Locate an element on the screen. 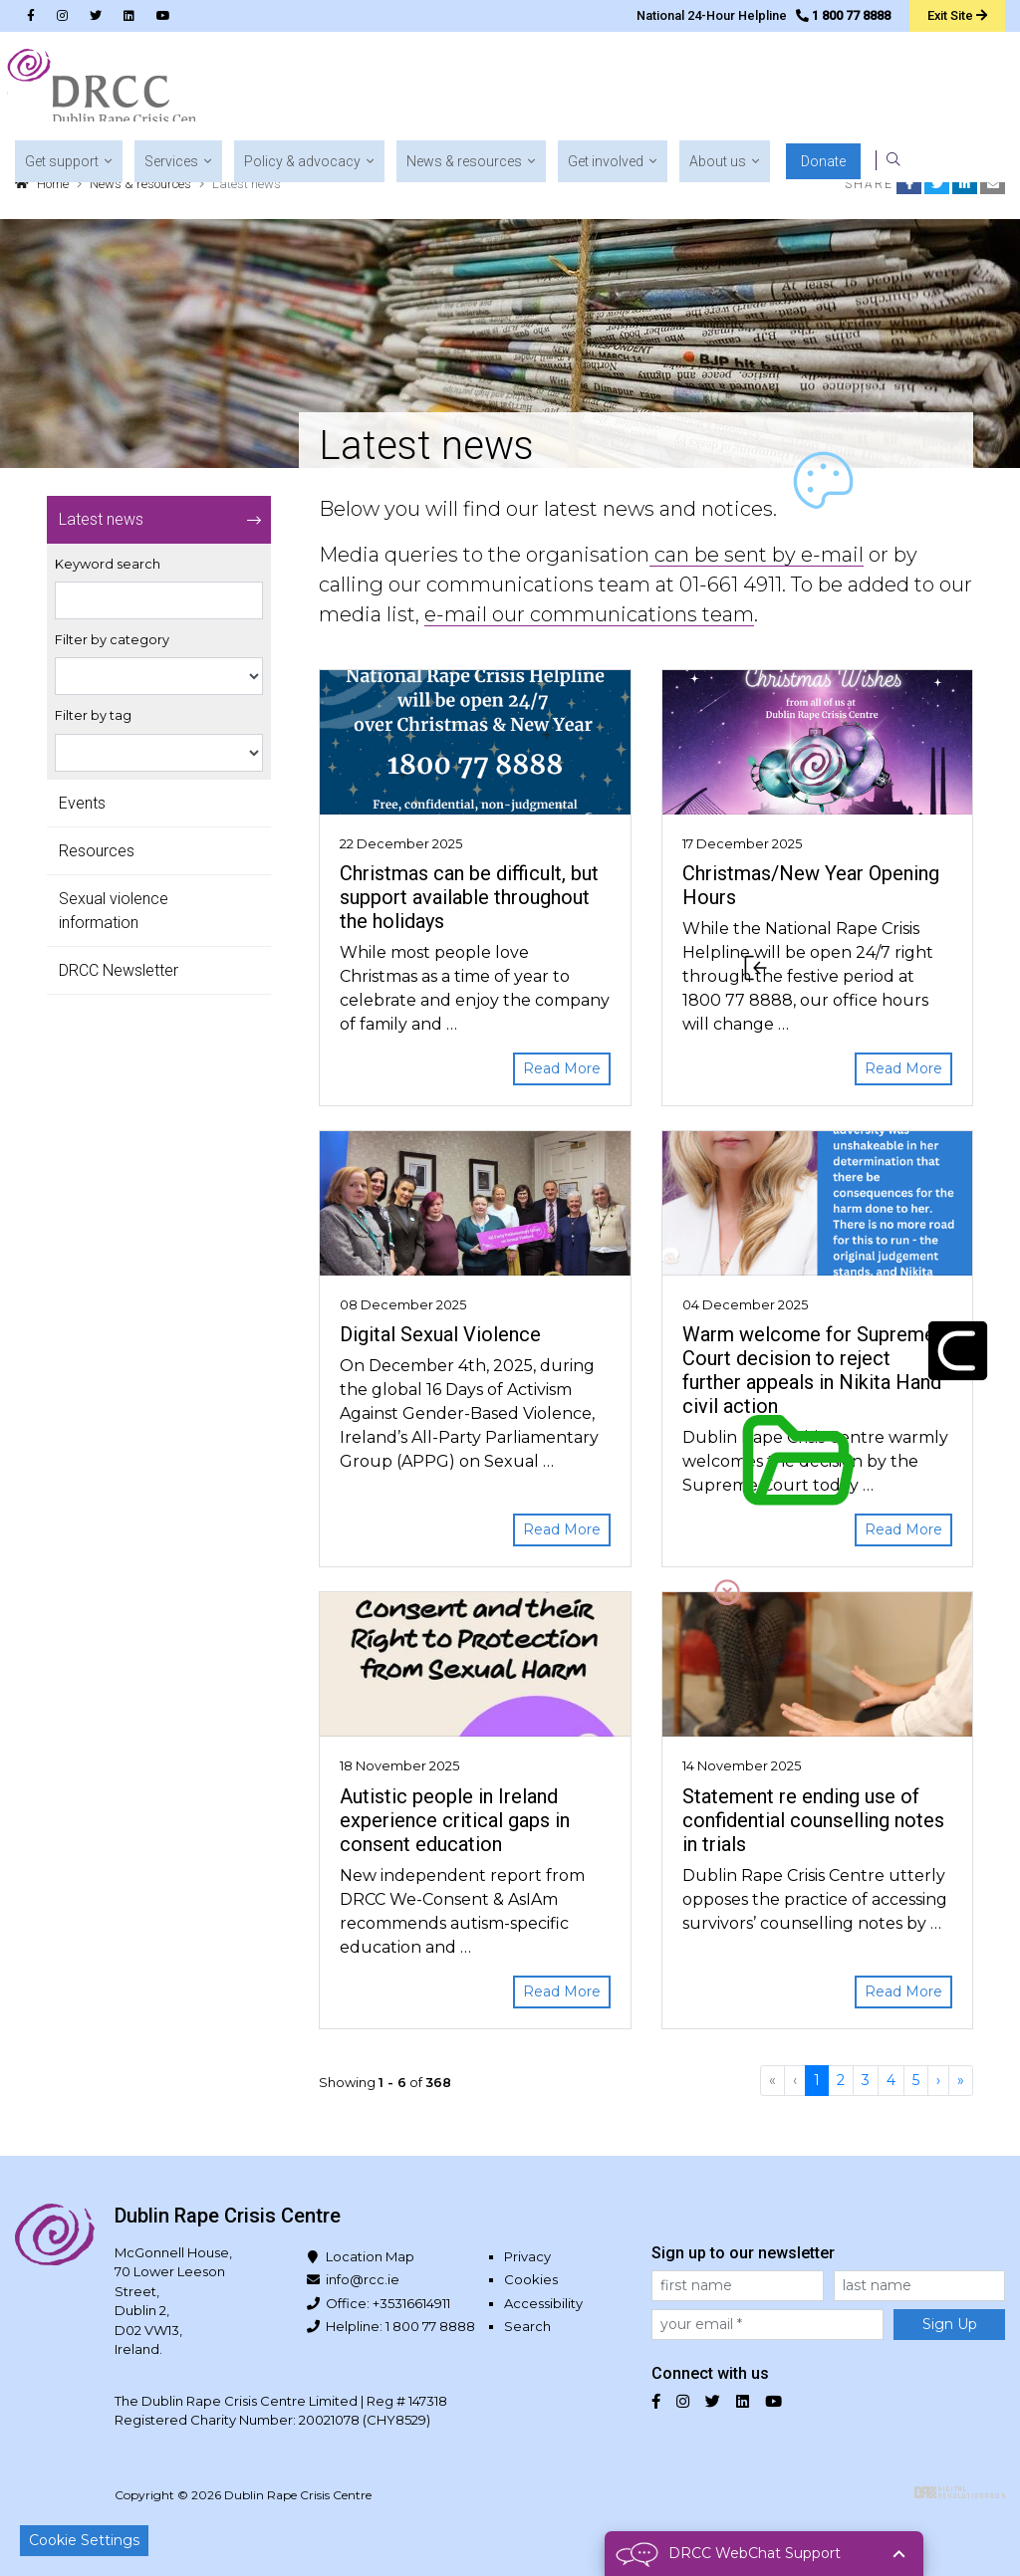 The image size is (1020, 2576). close or dismiss a dialog is located at coordinates (727, 1592).